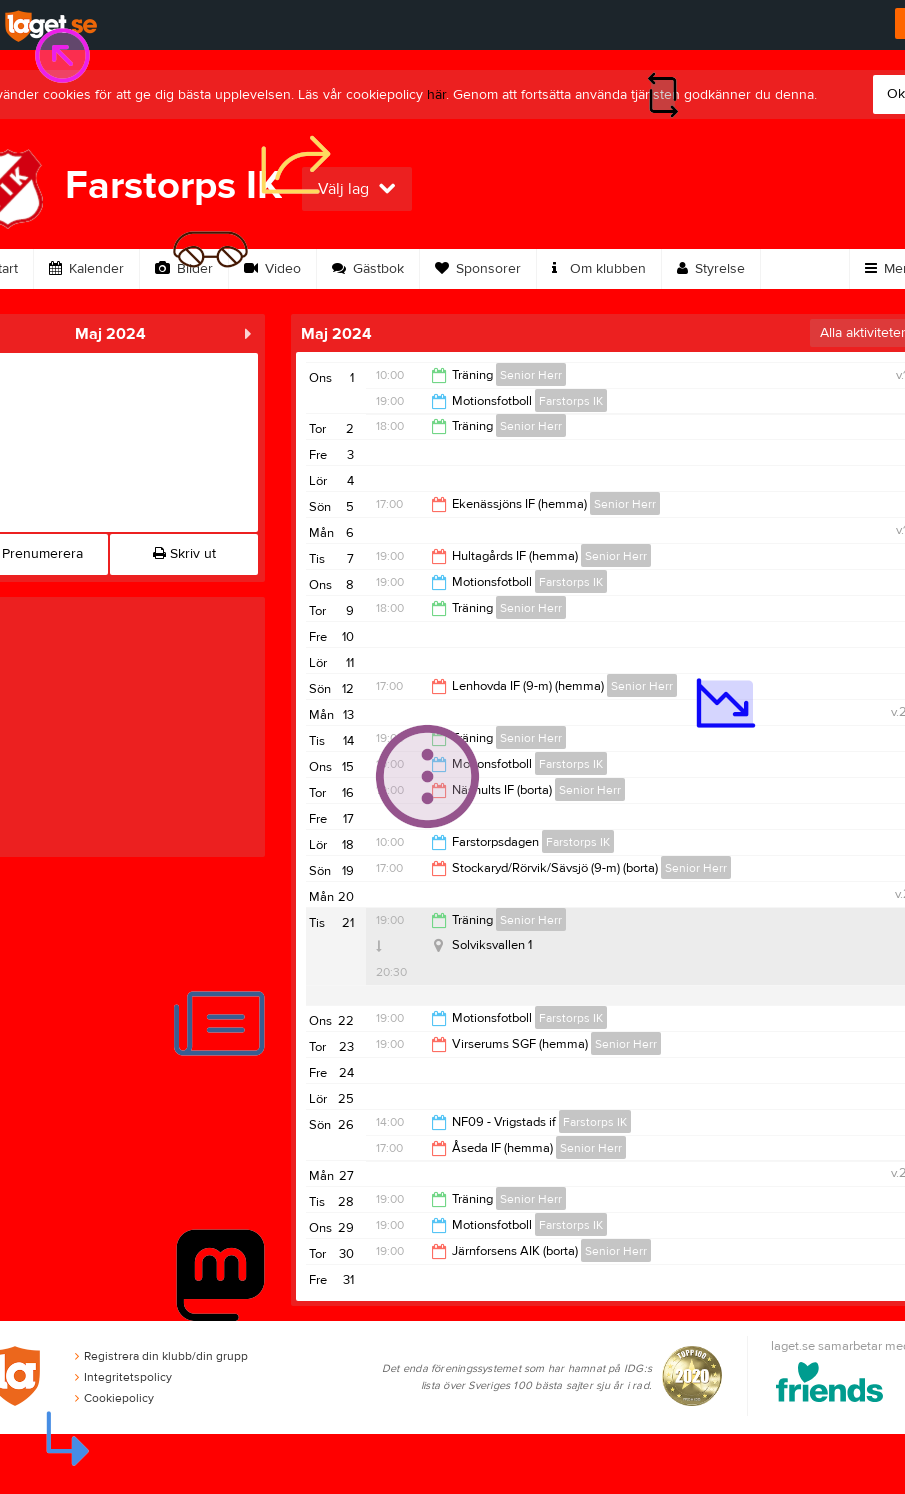 The image size is (905, 1494). Describe the element at coordinates (220, 1273) in the screenshot. I see `open mastodon app` at that location.